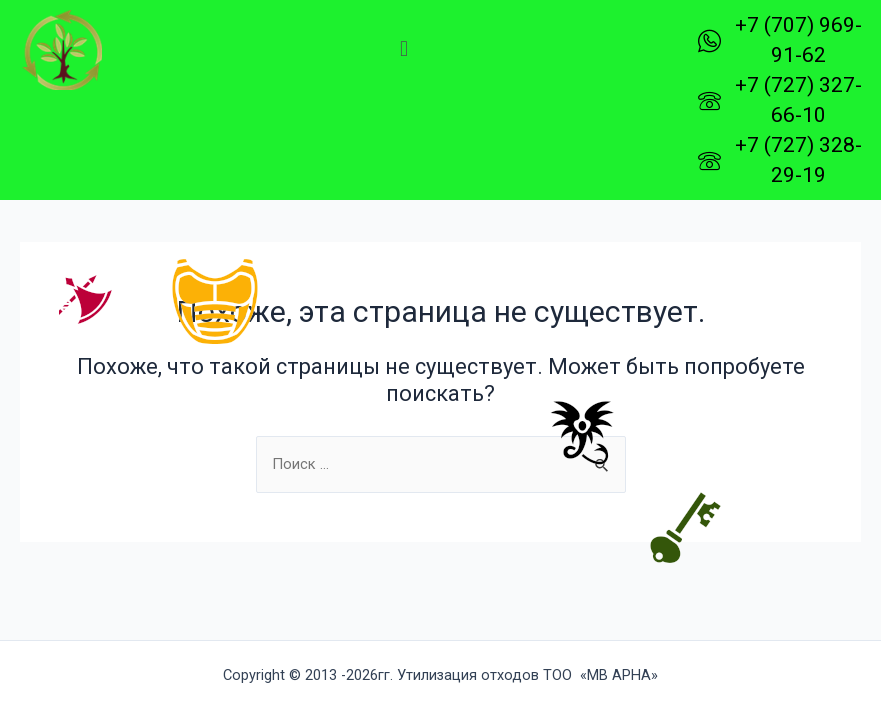 The image size is (881, 720). I want to click on access security or authentication settings, so click(686, 528).